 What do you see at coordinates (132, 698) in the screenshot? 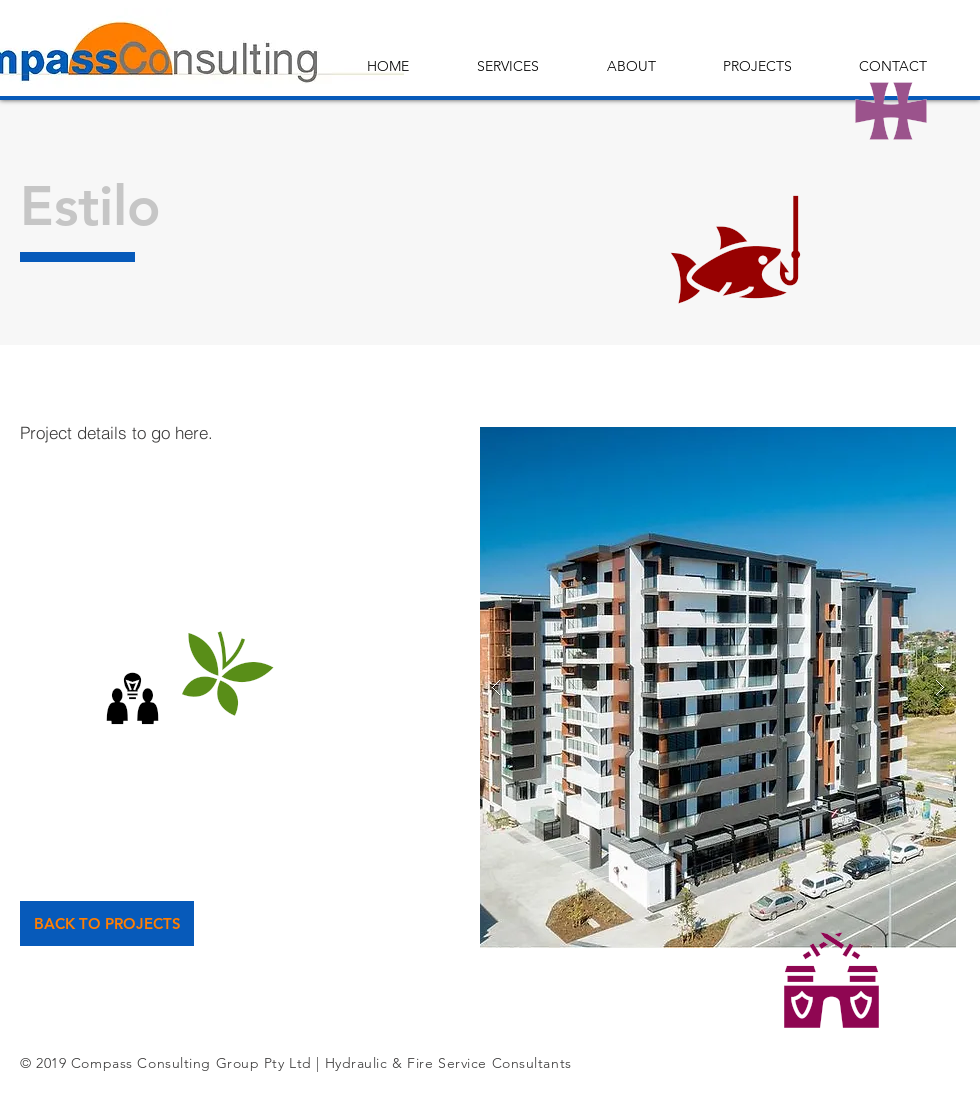
I see `start a team brainstorming session` at bounding box center [132, 698].